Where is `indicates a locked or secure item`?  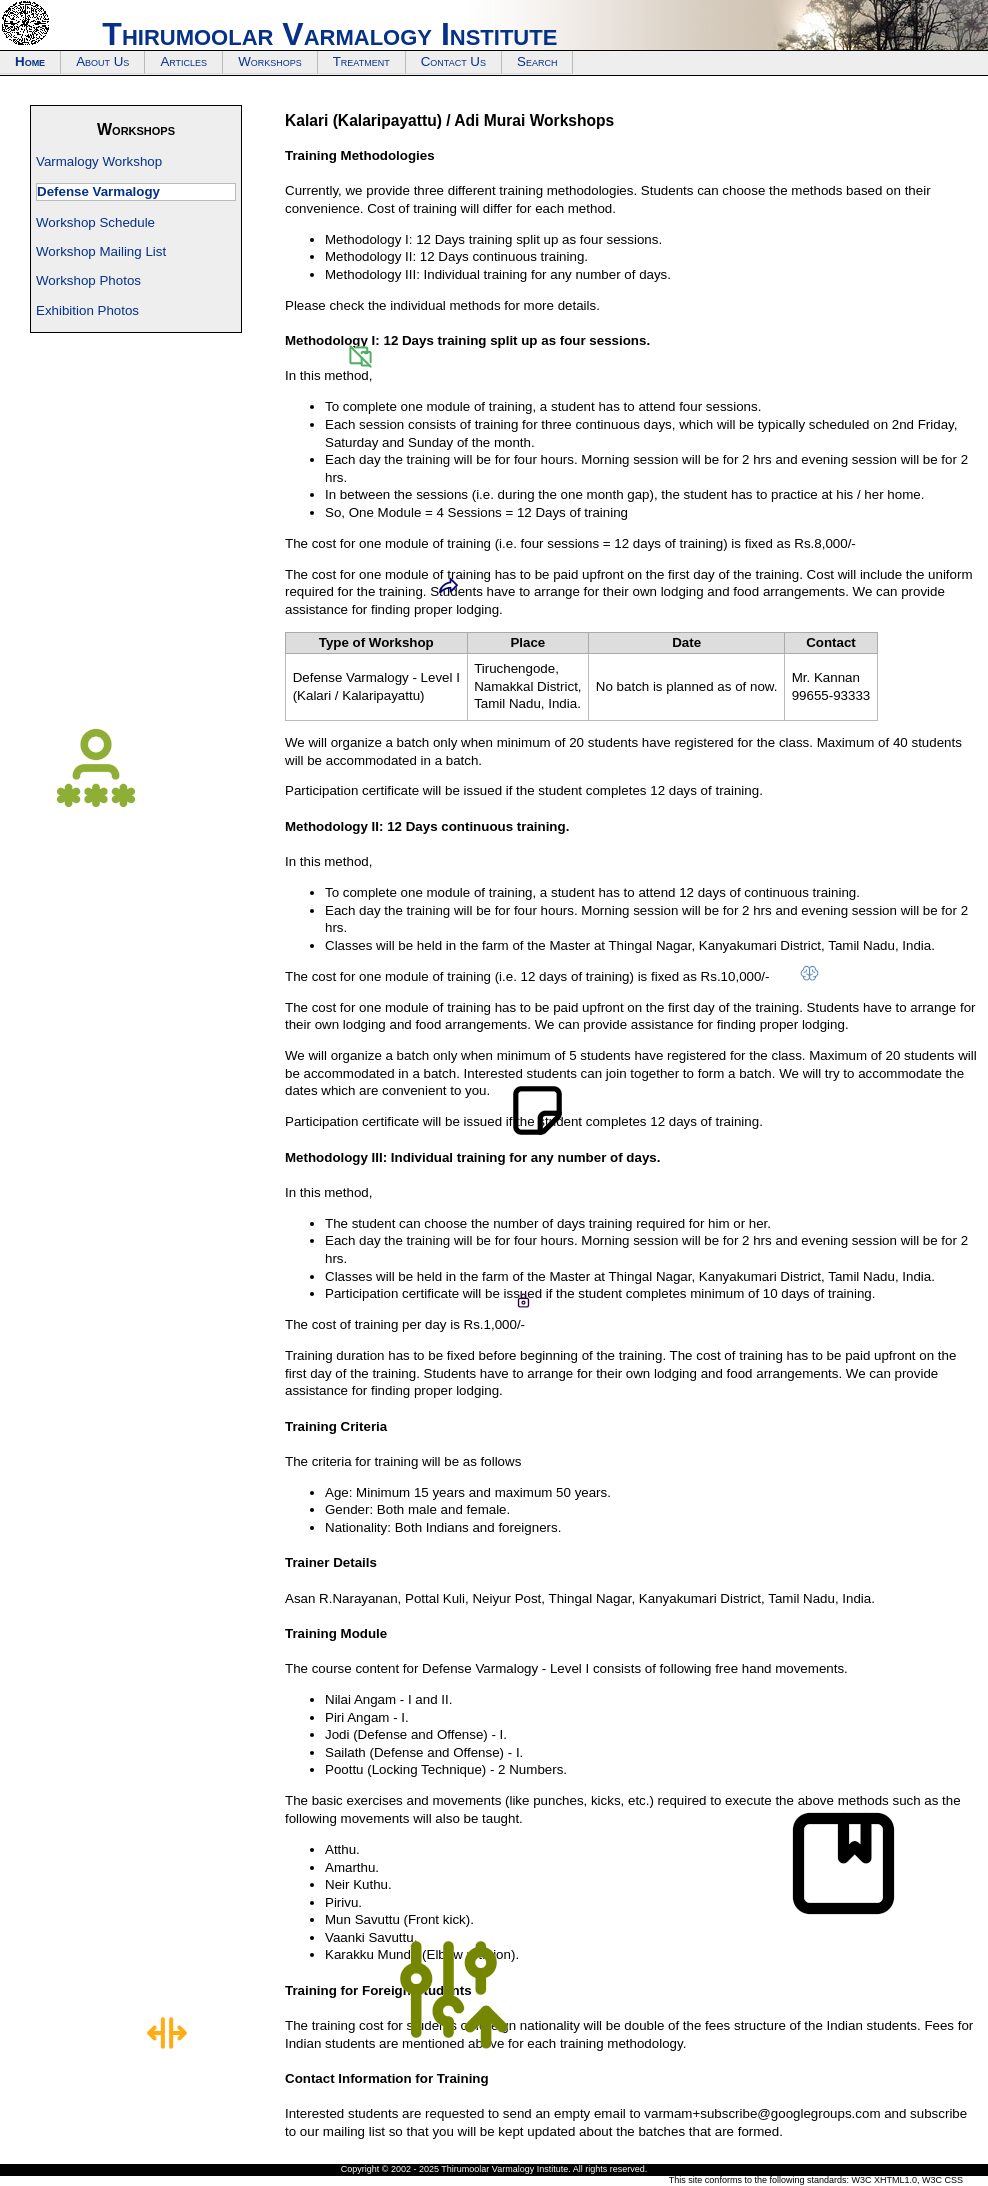 indicates a locked or secure item is located at coordinates (523, 1300).